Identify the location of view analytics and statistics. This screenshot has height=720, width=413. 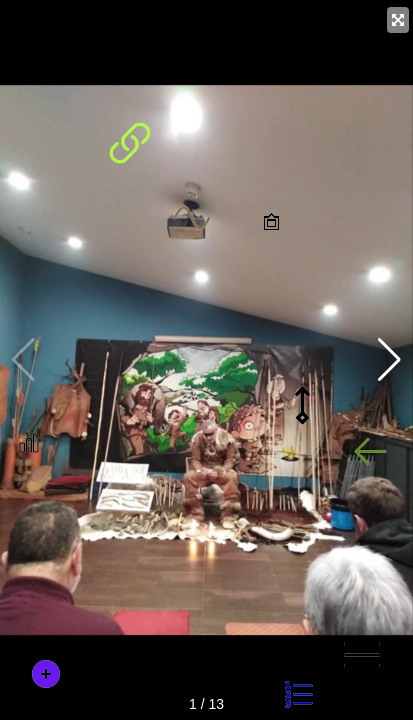
(29, 443).